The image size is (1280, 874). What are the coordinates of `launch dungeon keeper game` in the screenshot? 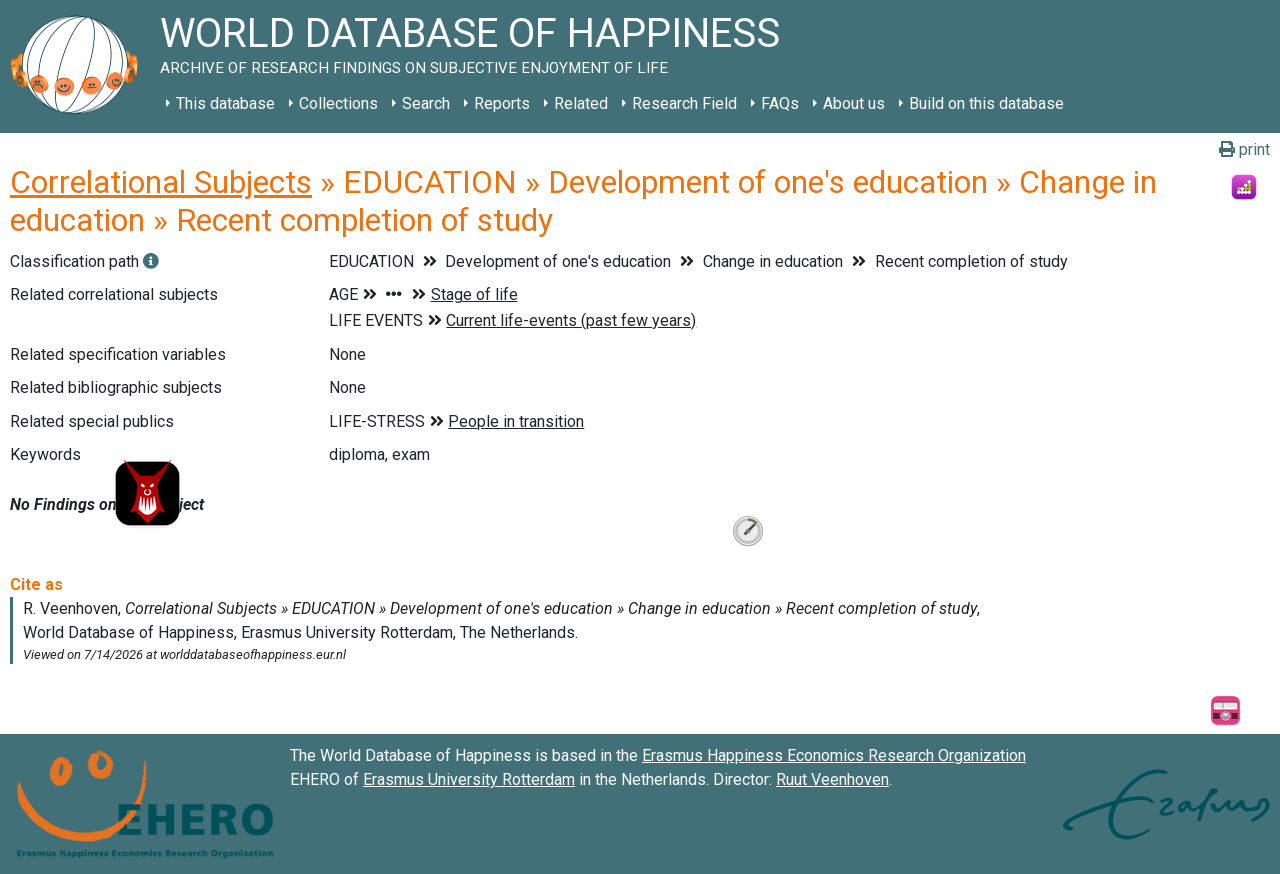 It's located at (147, 493).